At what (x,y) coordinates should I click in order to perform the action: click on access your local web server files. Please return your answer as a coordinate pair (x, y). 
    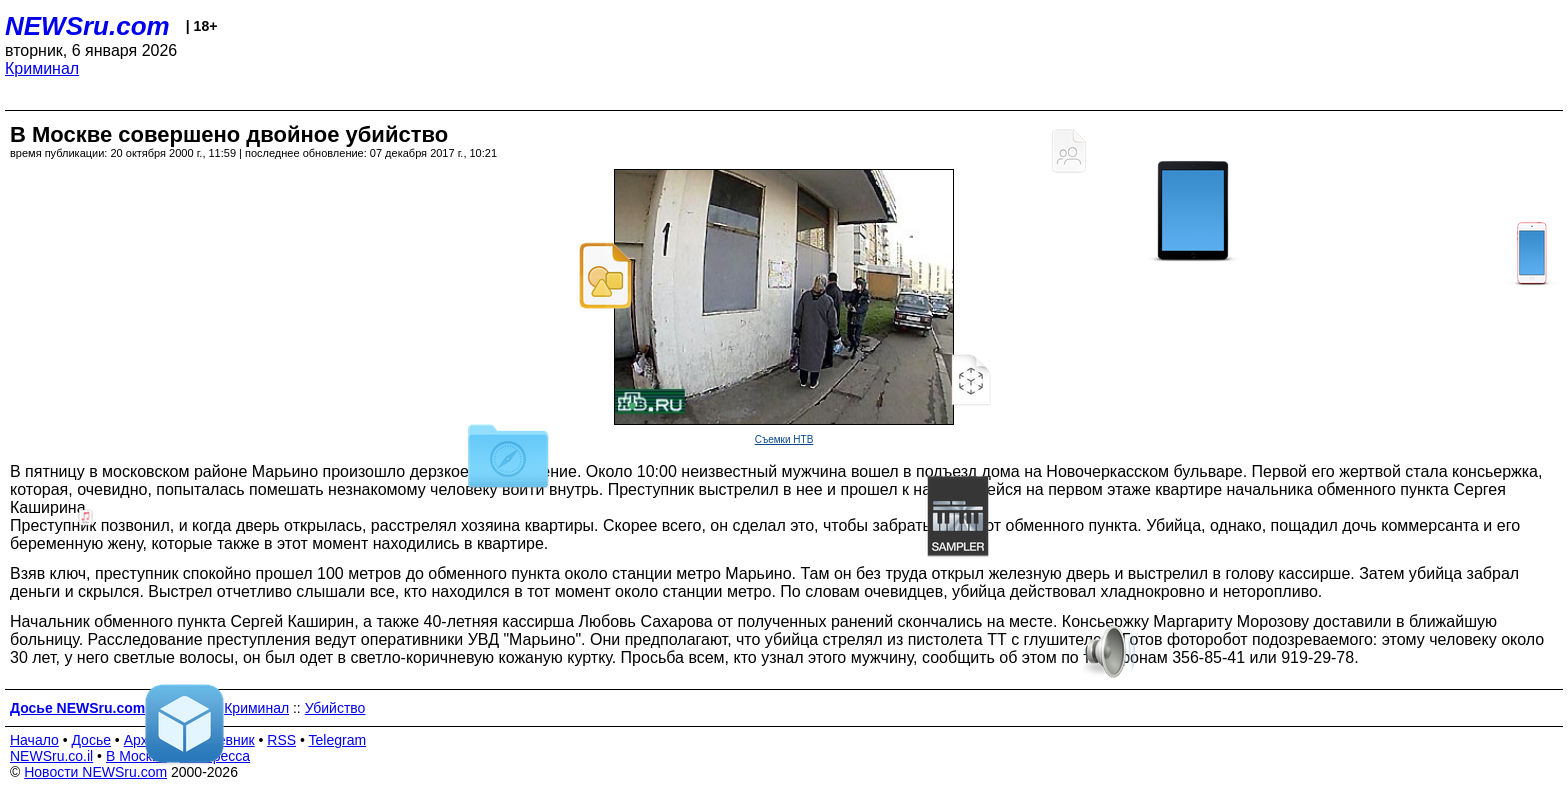
    Looking at the image, I should click on (508, 456).